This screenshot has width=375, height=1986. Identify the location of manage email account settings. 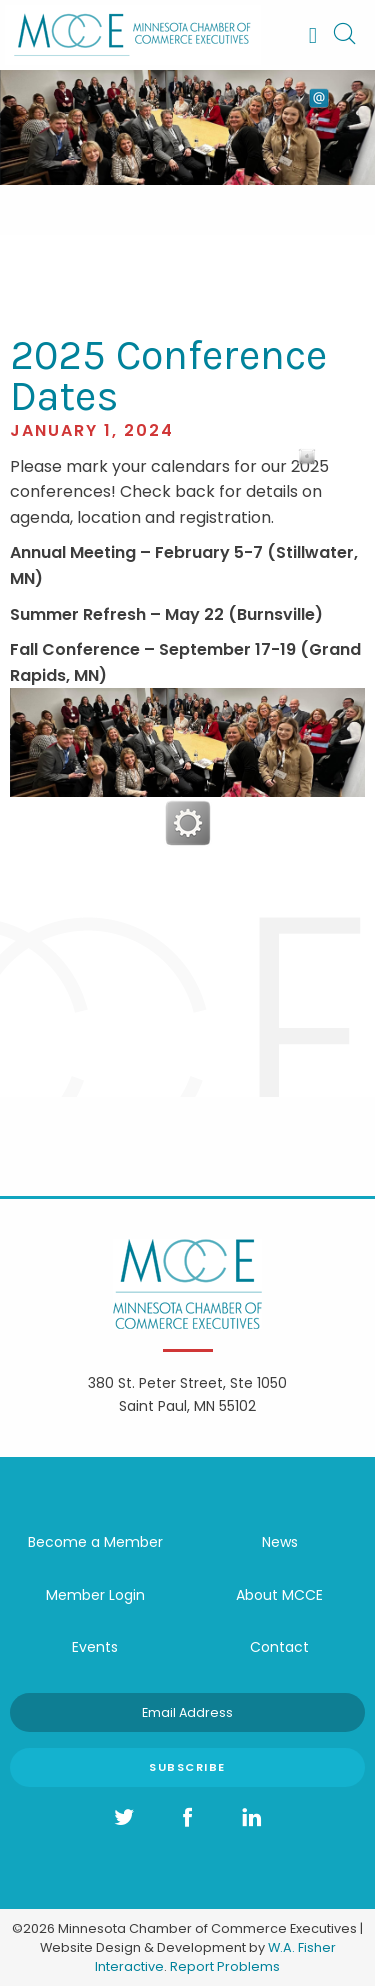
(319, 98).